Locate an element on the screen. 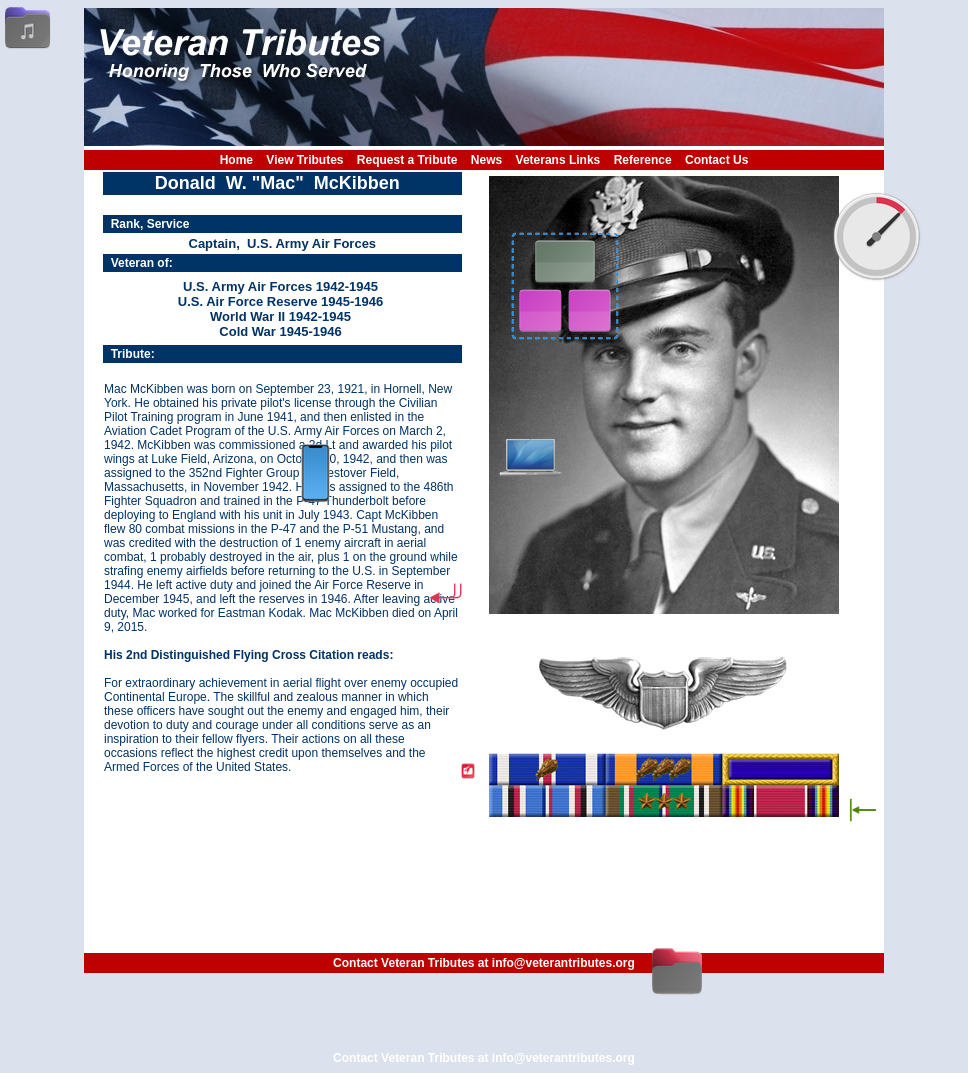  reply to all recipients of an email is located at coordinates (445, 591).